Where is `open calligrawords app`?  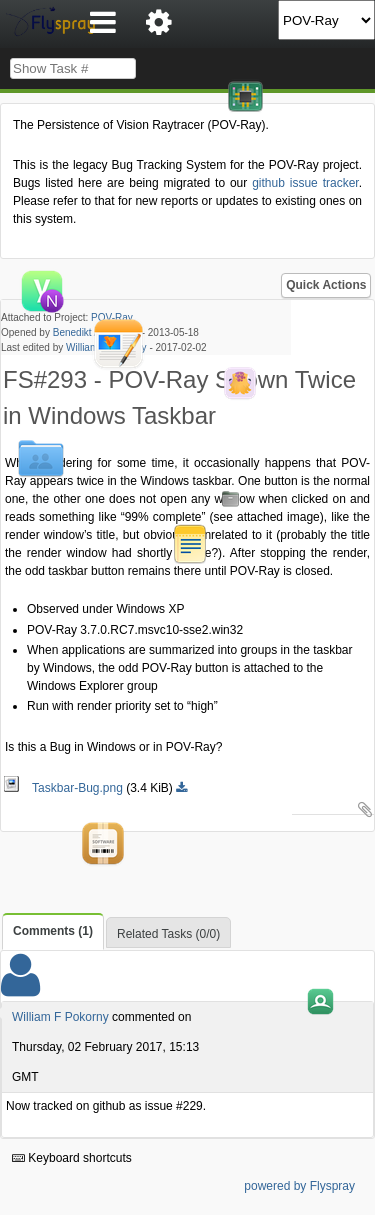
open calligrawords app is located at coordinates (118, 343).